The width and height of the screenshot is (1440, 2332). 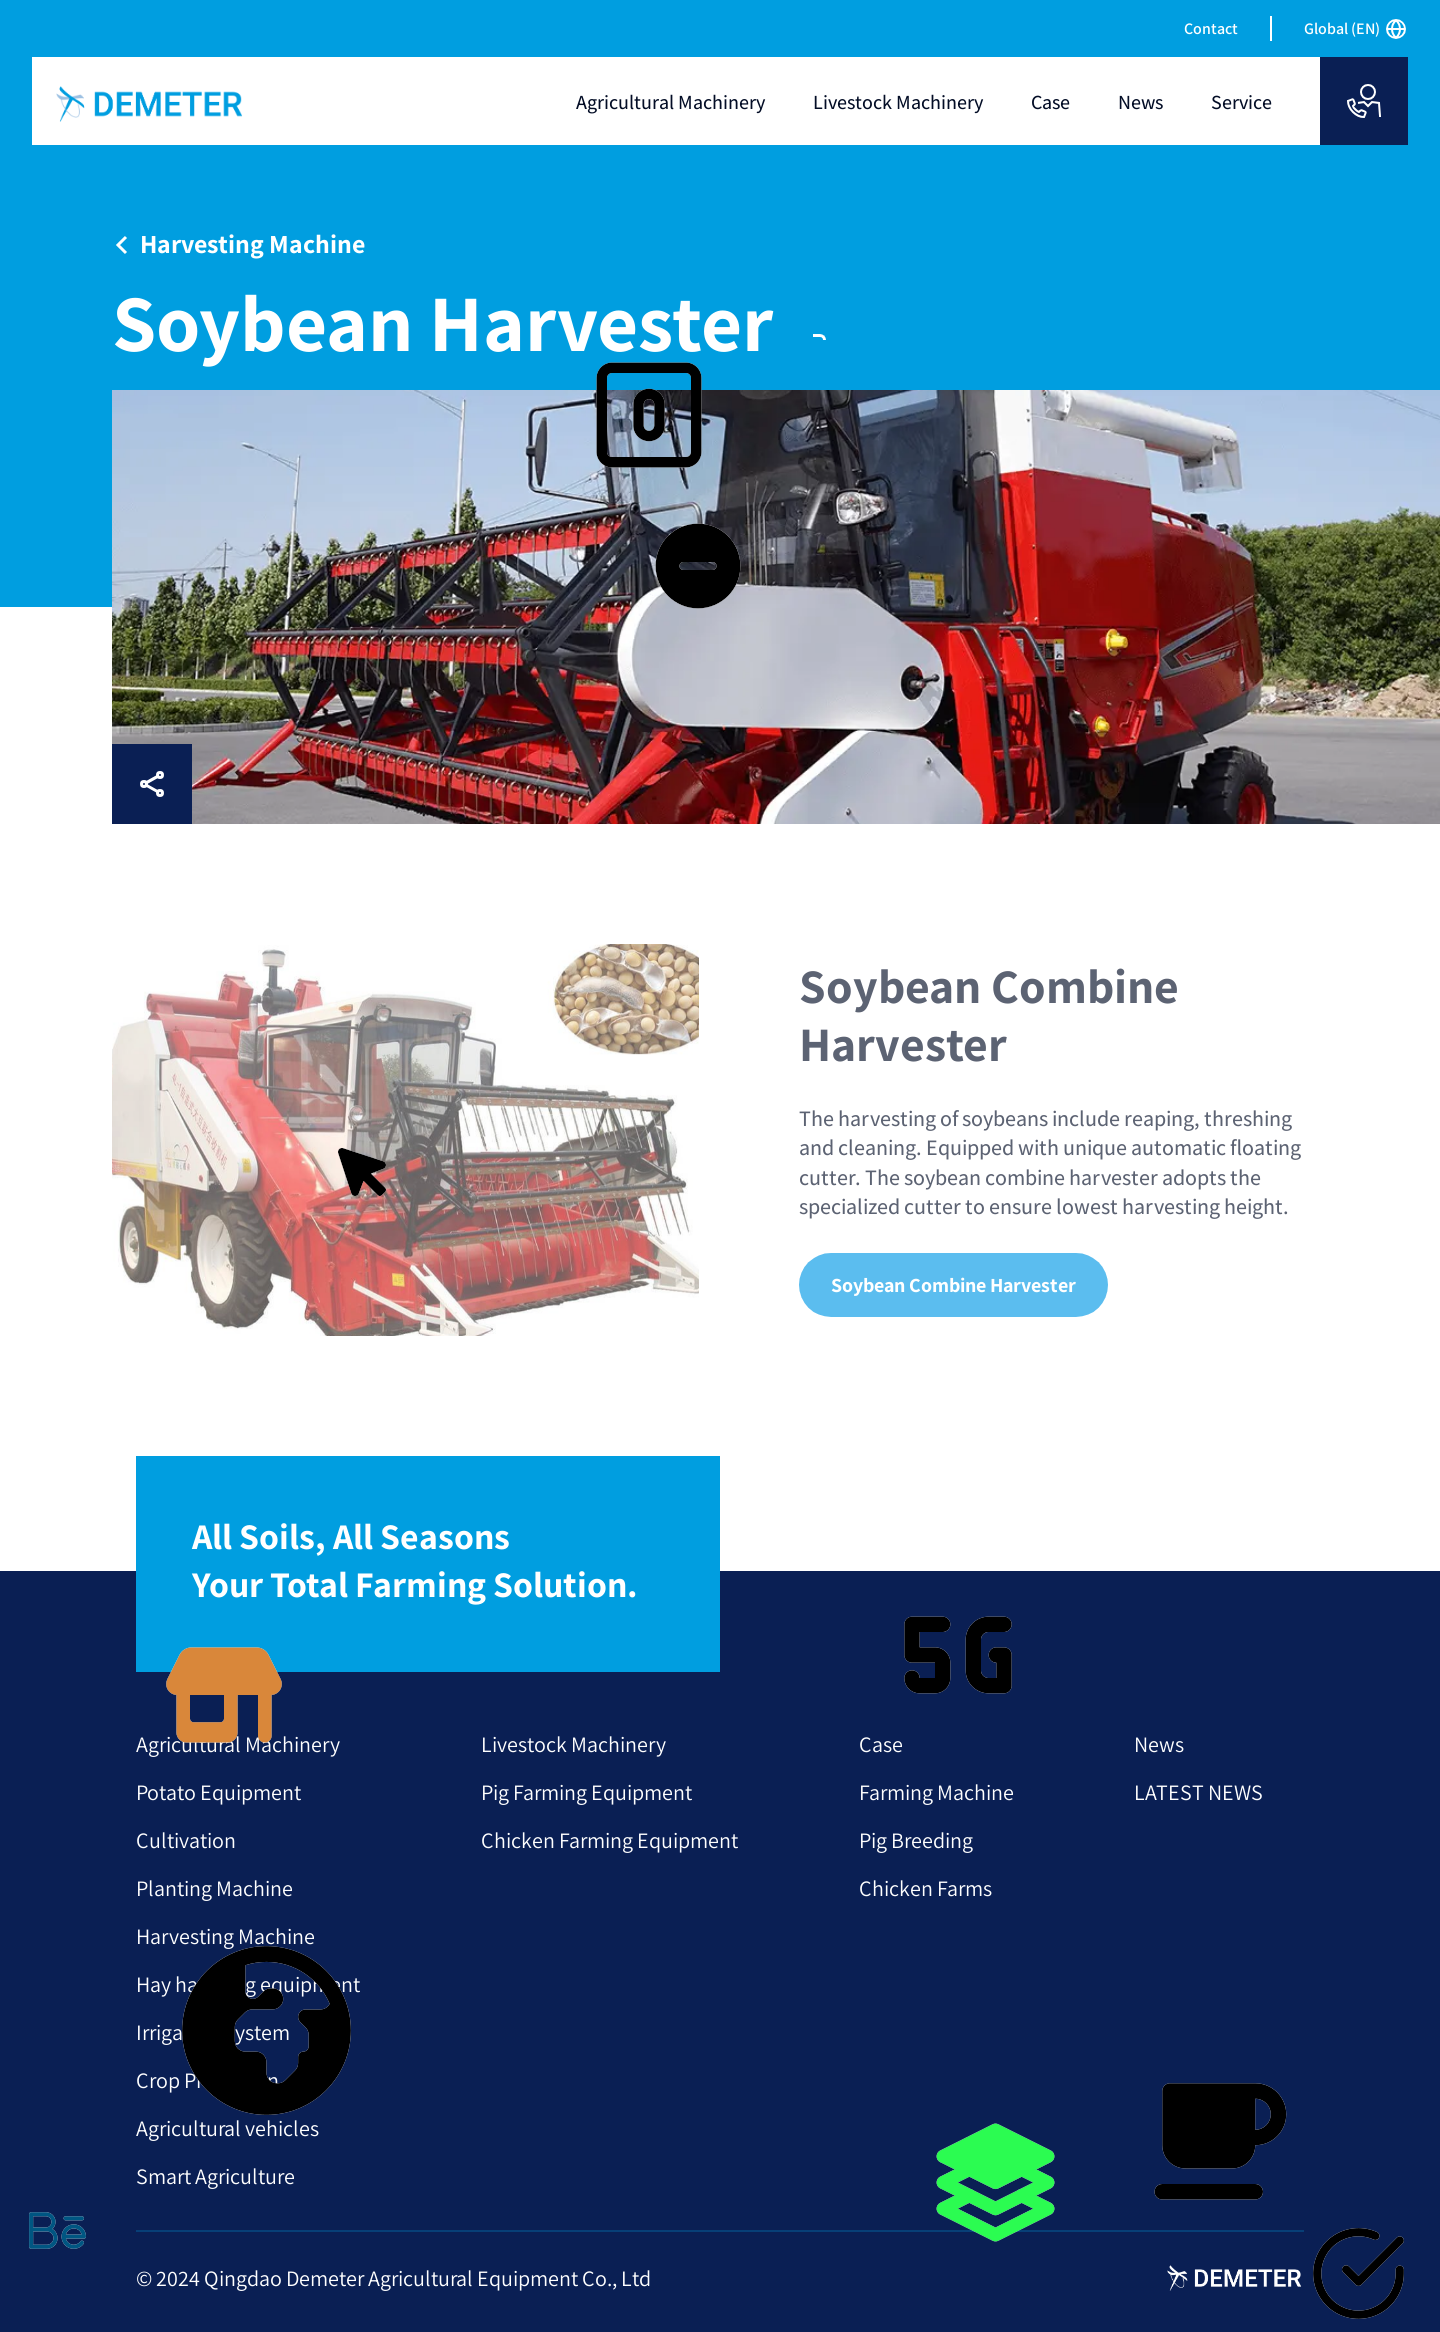 What do you see at coordinates (958, 1655) in the screenshot?
I see `indicates 5G network connectivity status` at bounding box center [958, 1655].